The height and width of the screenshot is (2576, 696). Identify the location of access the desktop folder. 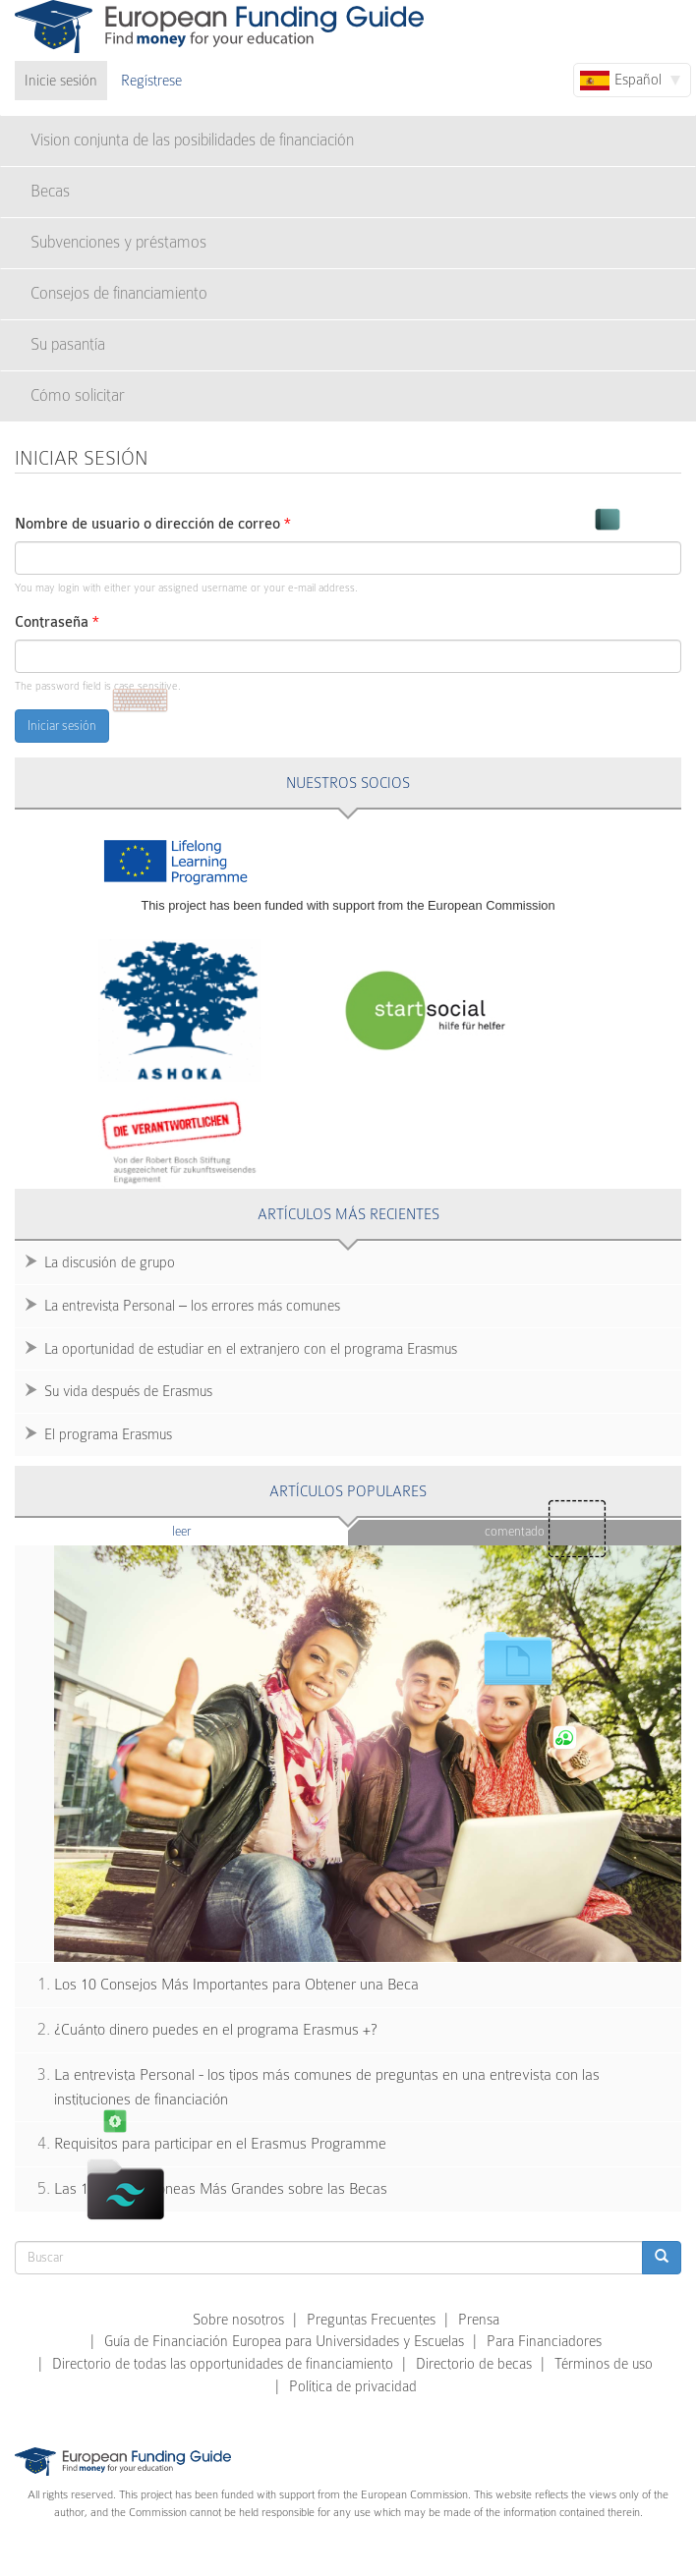
(608, 519).